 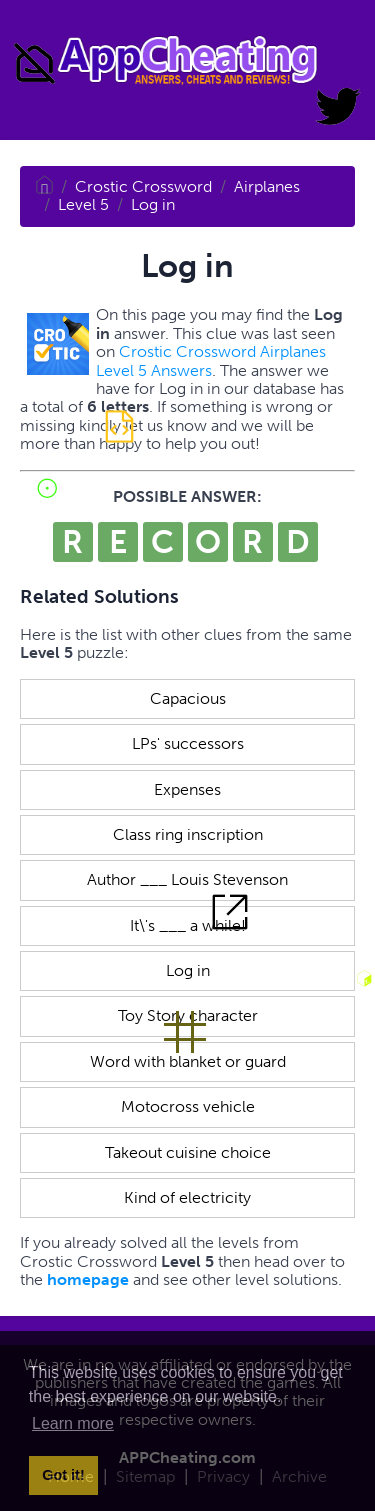 What do you see at coordinates (338, 106) in the screenshot?
I see `share to Twitter` at bounding box center [338, 106].